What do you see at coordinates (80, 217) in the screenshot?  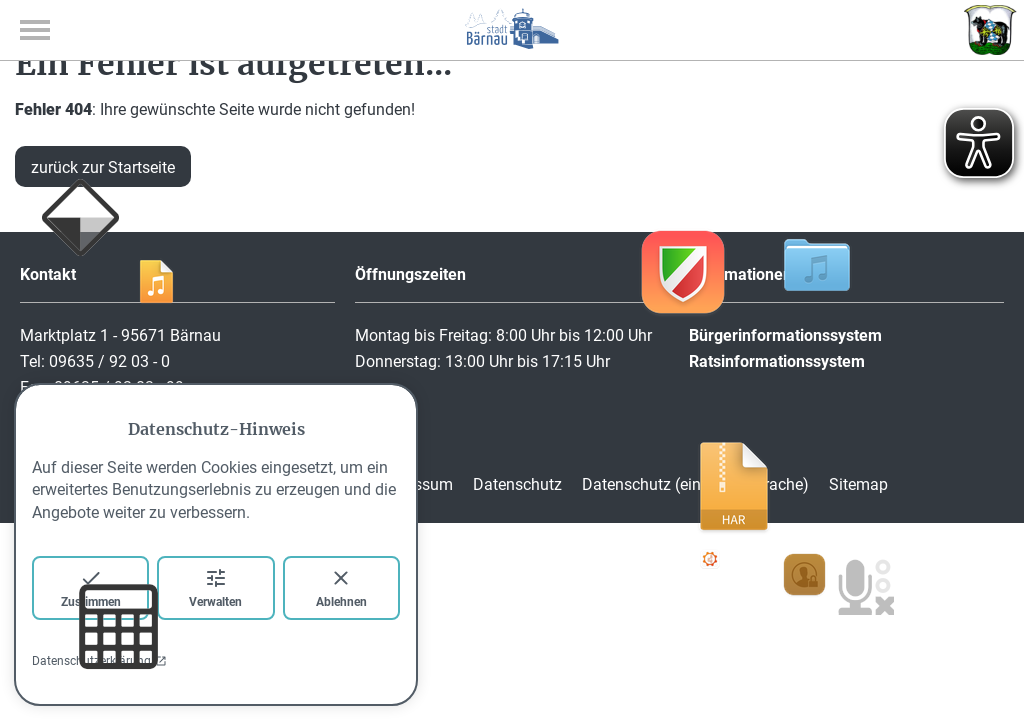 I see `open fragments torrent client` at bounding box center [80, 217].